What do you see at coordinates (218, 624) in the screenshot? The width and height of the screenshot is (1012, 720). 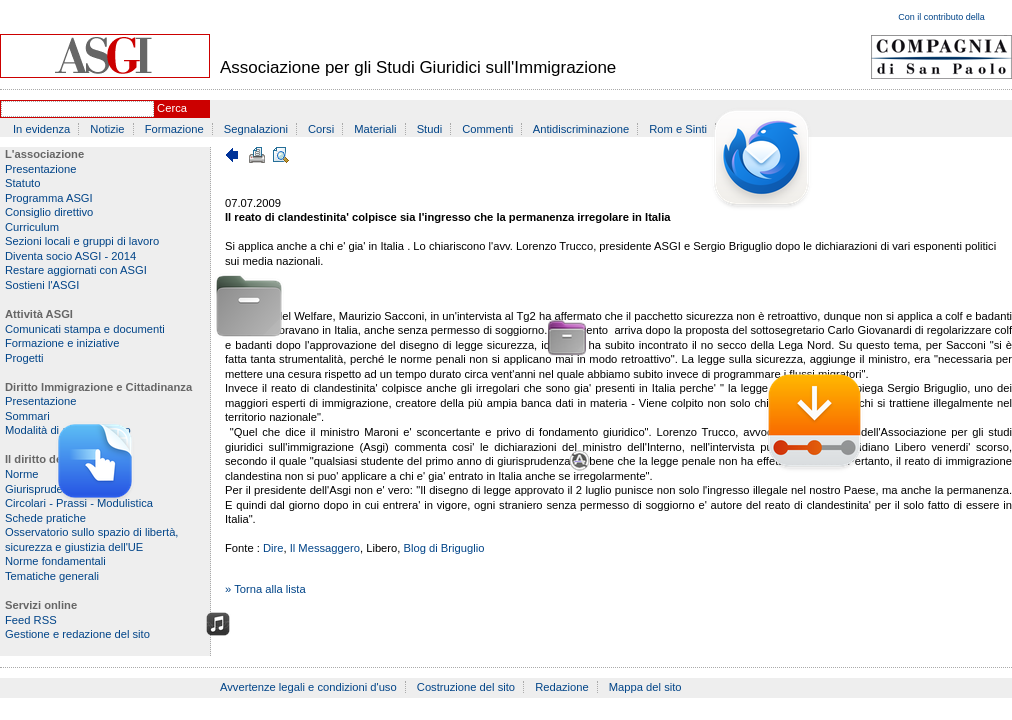 I see `open audacious music player` at bounding box center [218, 624].